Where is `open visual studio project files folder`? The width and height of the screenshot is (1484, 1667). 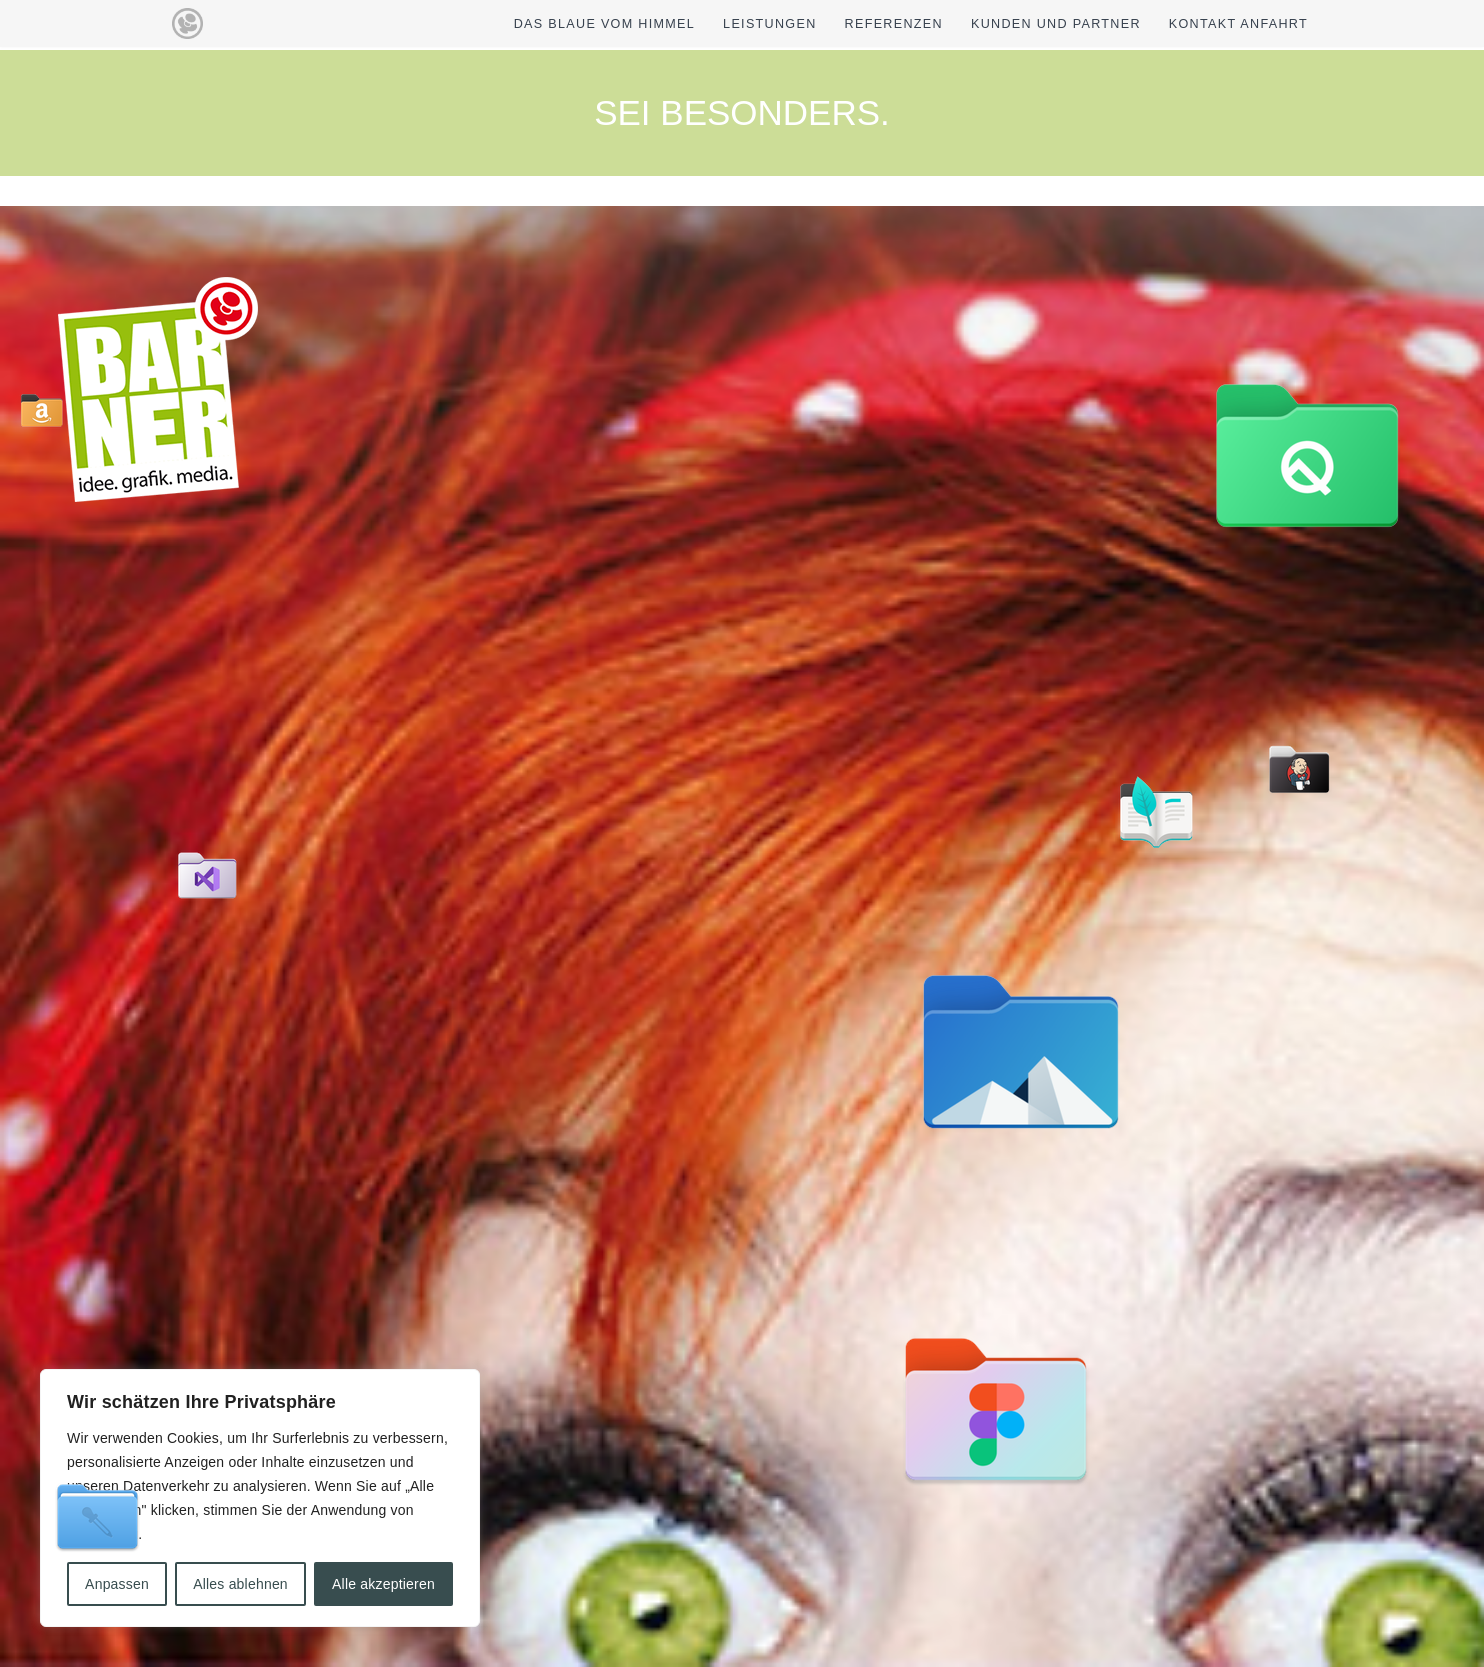 open visual studio project files folder is located at coordinates (207, 877).